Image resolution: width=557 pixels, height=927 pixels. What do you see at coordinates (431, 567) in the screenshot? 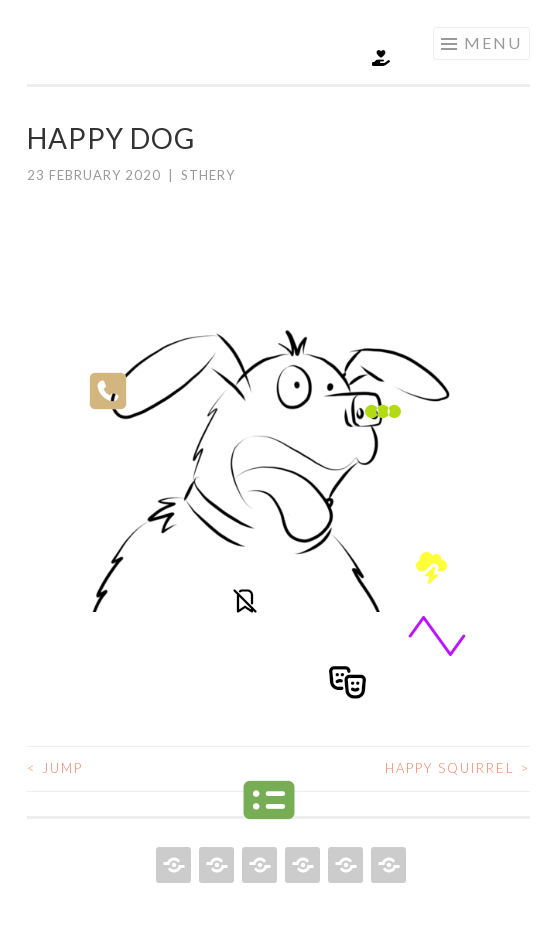
I see `indicates thunderstorm weather conditions` at bounding box center [431, 567].